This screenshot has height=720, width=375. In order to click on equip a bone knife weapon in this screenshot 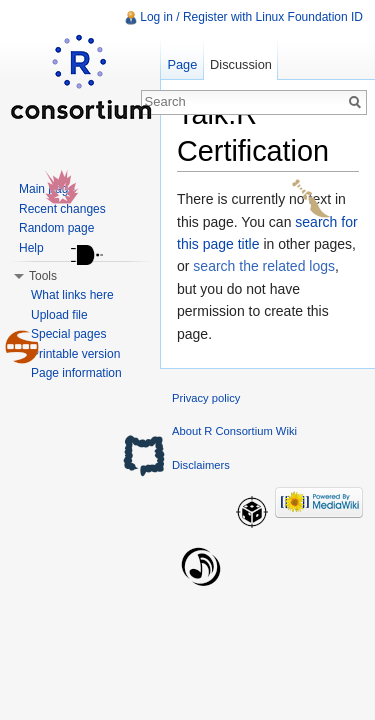, I will do `click(311, 198)`.